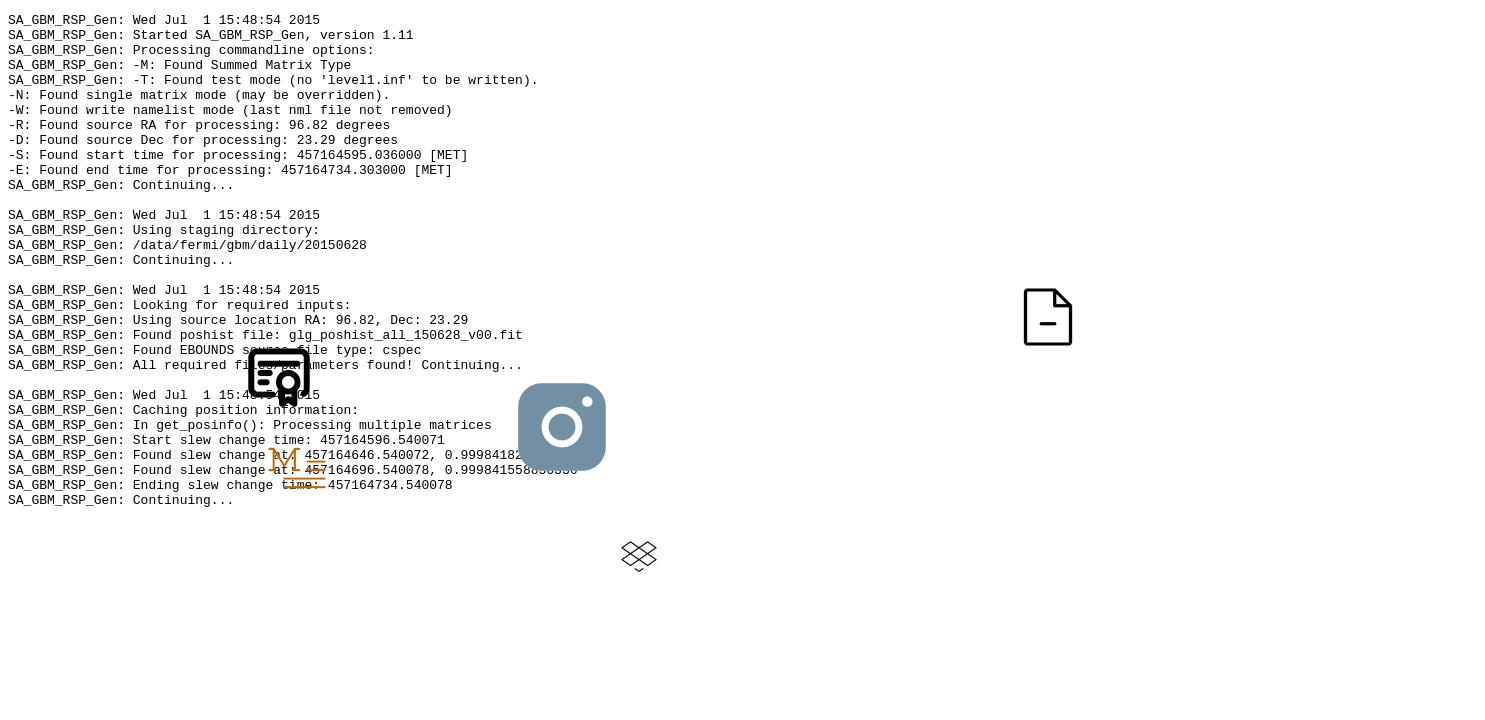  I want to click on open instagram app, so click(562, 427).